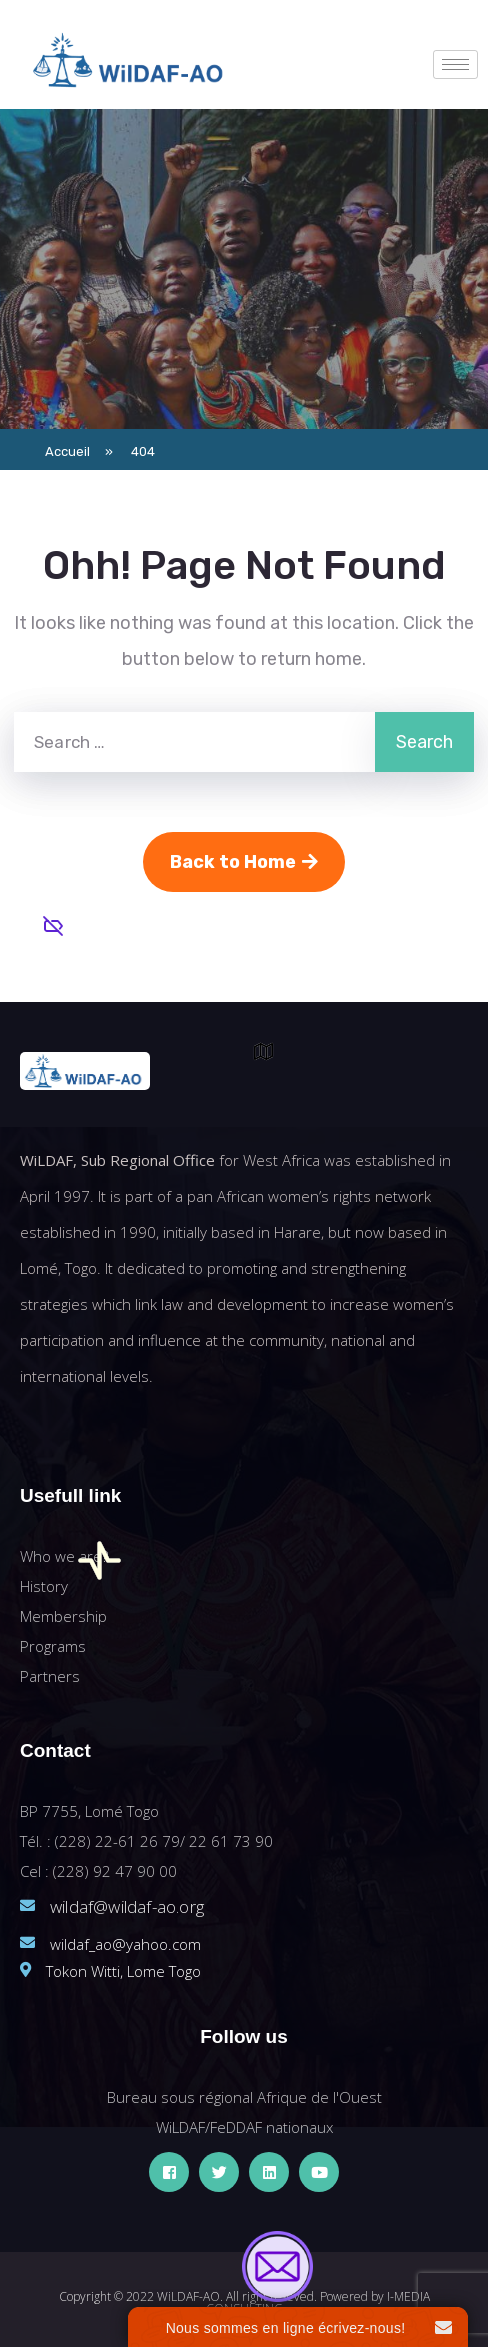 The image size is (488, 2347). What do you see at coordinates (53, 926) in the screenshot?
I see `disable or remove a label` at bounding box center [53, 926].